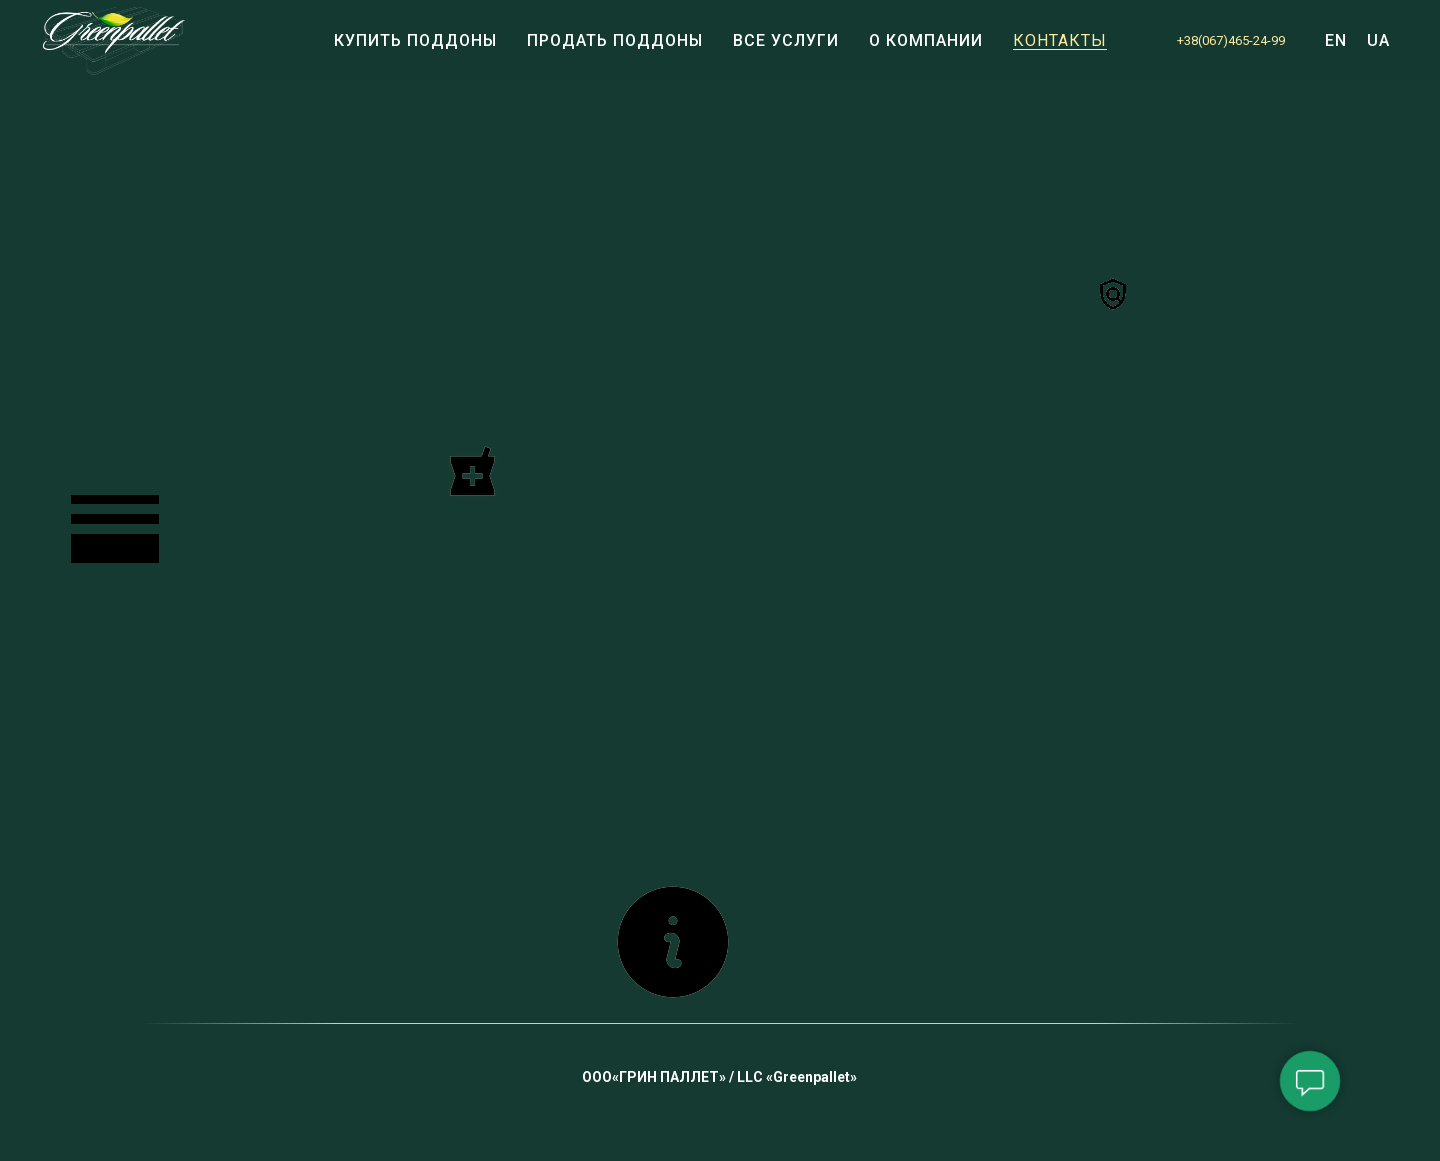 The width and height of the screenshot is (1440, 1161). I want to click on find nearby pharmacies, so click(472, 473).